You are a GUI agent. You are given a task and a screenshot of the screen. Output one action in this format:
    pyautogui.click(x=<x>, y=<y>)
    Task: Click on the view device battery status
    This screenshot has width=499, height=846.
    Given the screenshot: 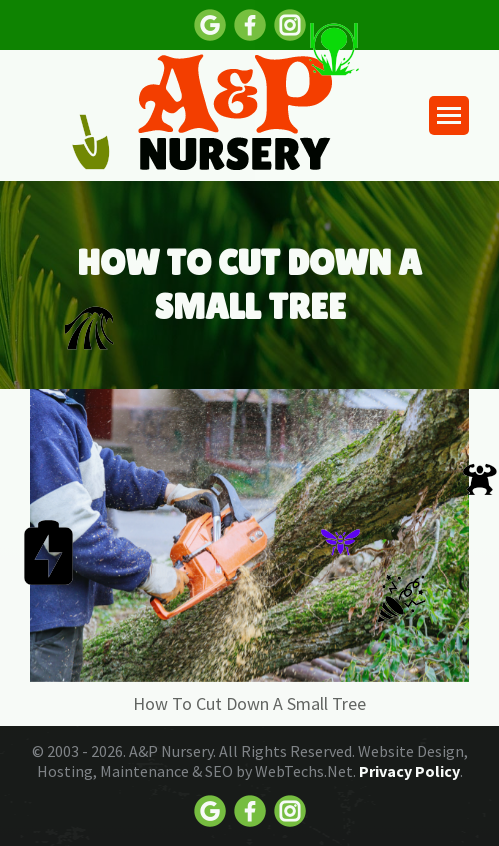 What is the action you would take?
    pyautogui.click(x=48, y=552)
    